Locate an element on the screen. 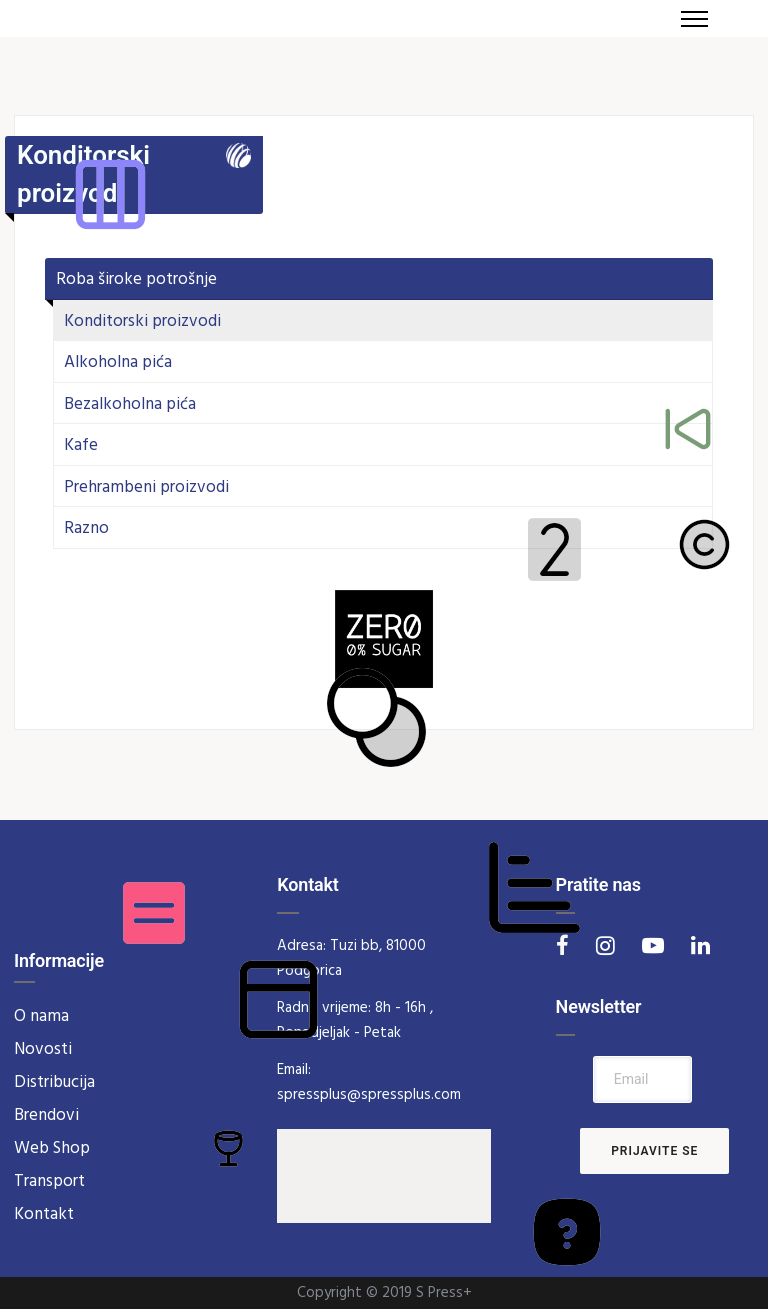 This screenshot has height=1309, width=768. switch to three-column layout is located at coordinates (110, 194).